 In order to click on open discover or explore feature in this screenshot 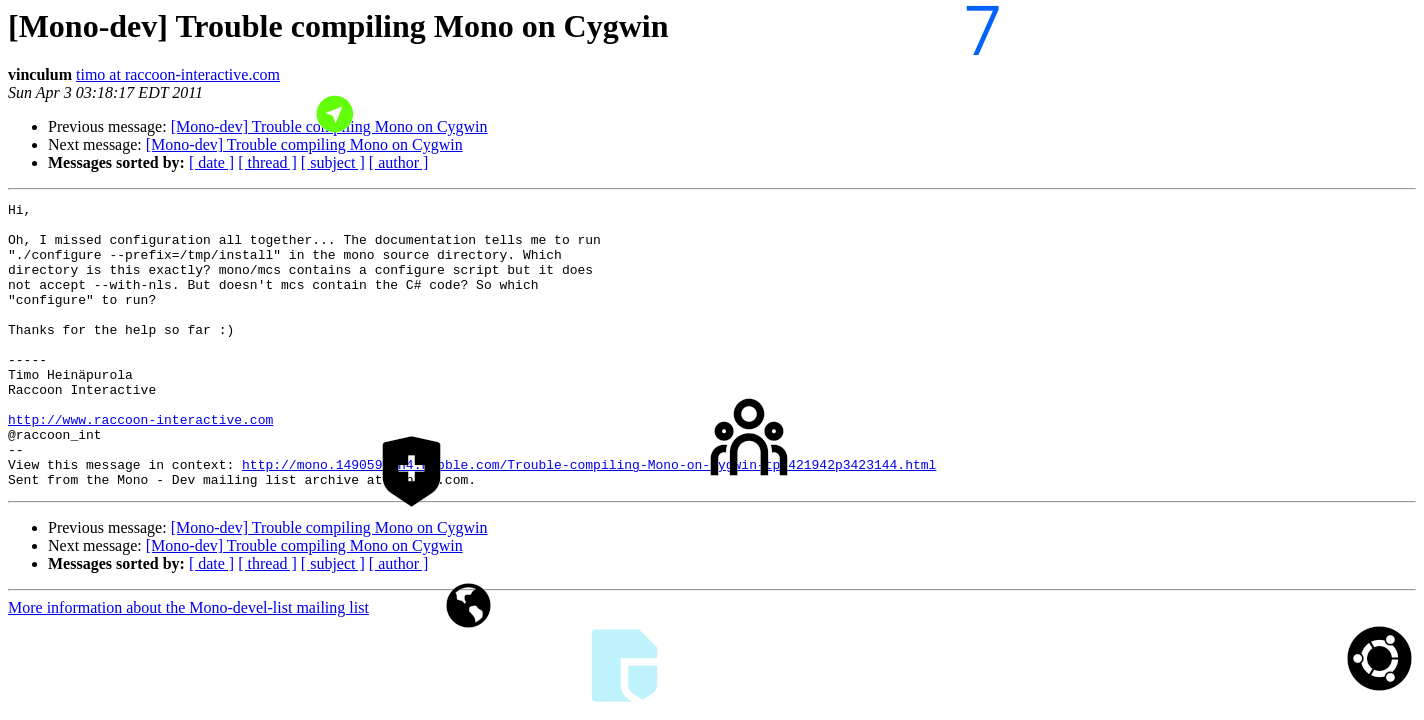, I will do `click(333, 114)`.